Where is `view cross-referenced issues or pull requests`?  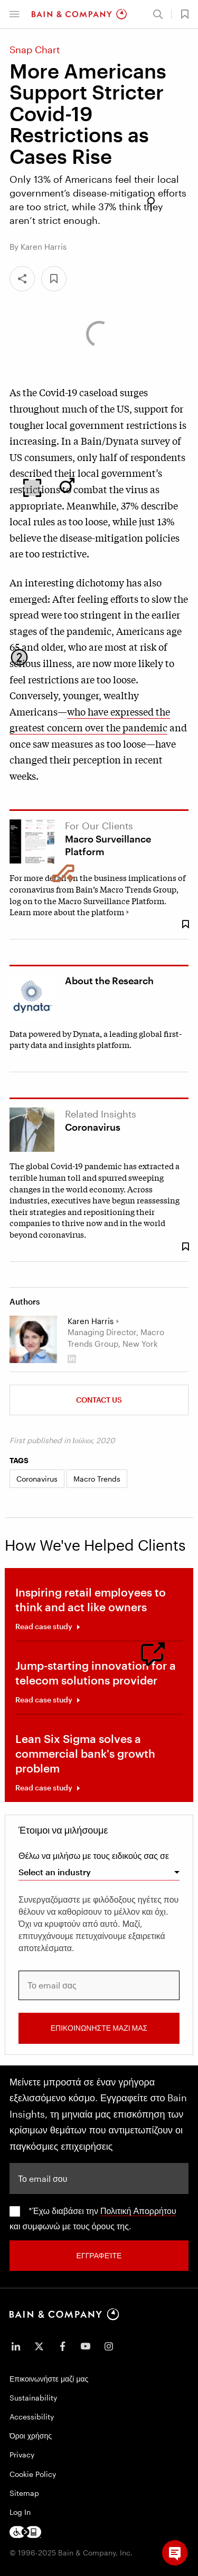 view cross-referenced issues or pull requests is located at coordinates (152, 1653).